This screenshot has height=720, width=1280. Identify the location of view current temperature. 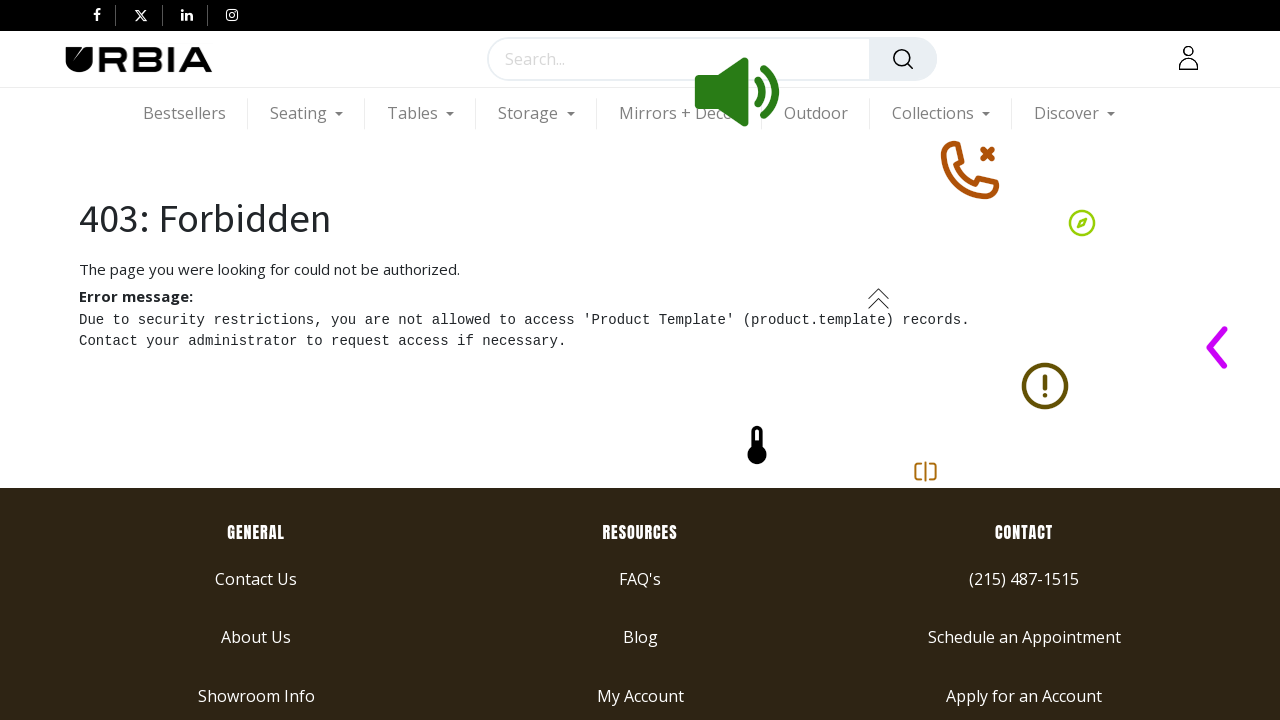
(757, 445).